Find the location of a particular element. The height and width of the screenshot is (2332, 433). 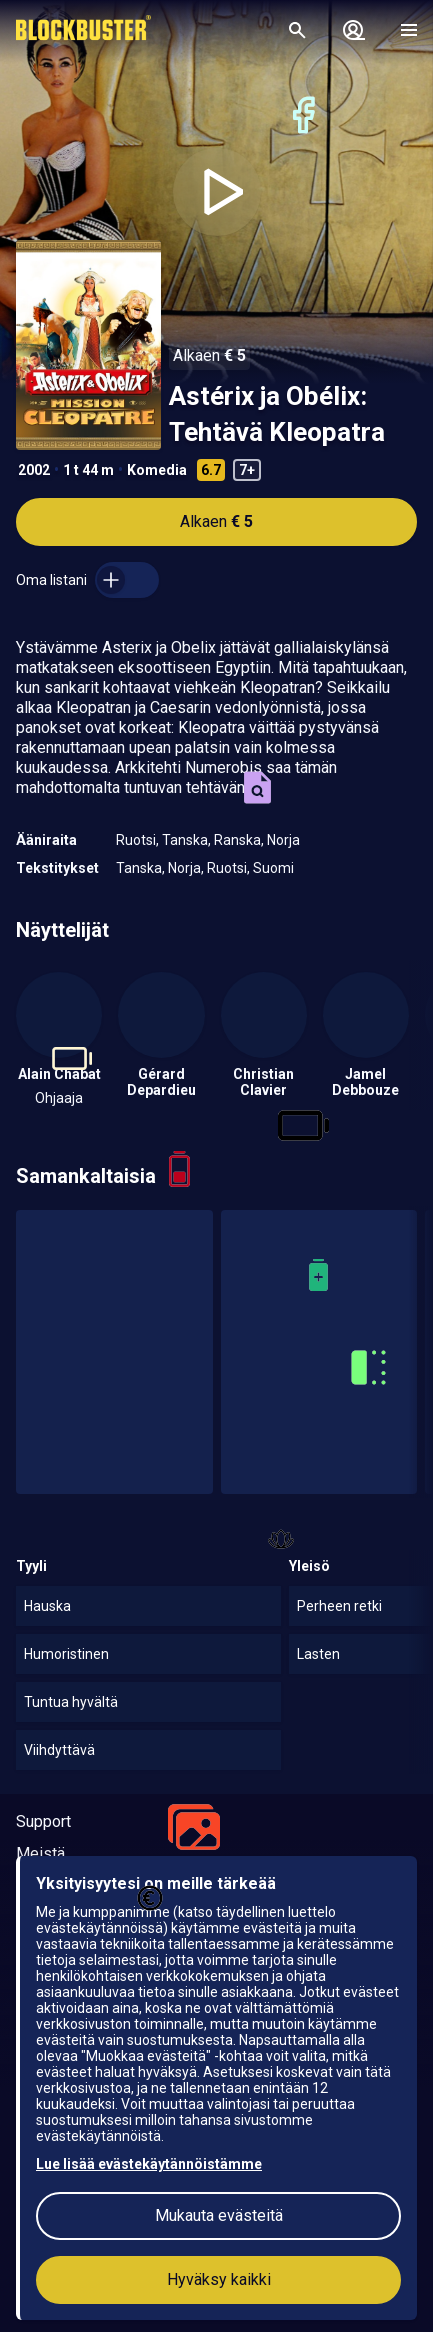

view balance in euros is located at coordinates (150, 1898).